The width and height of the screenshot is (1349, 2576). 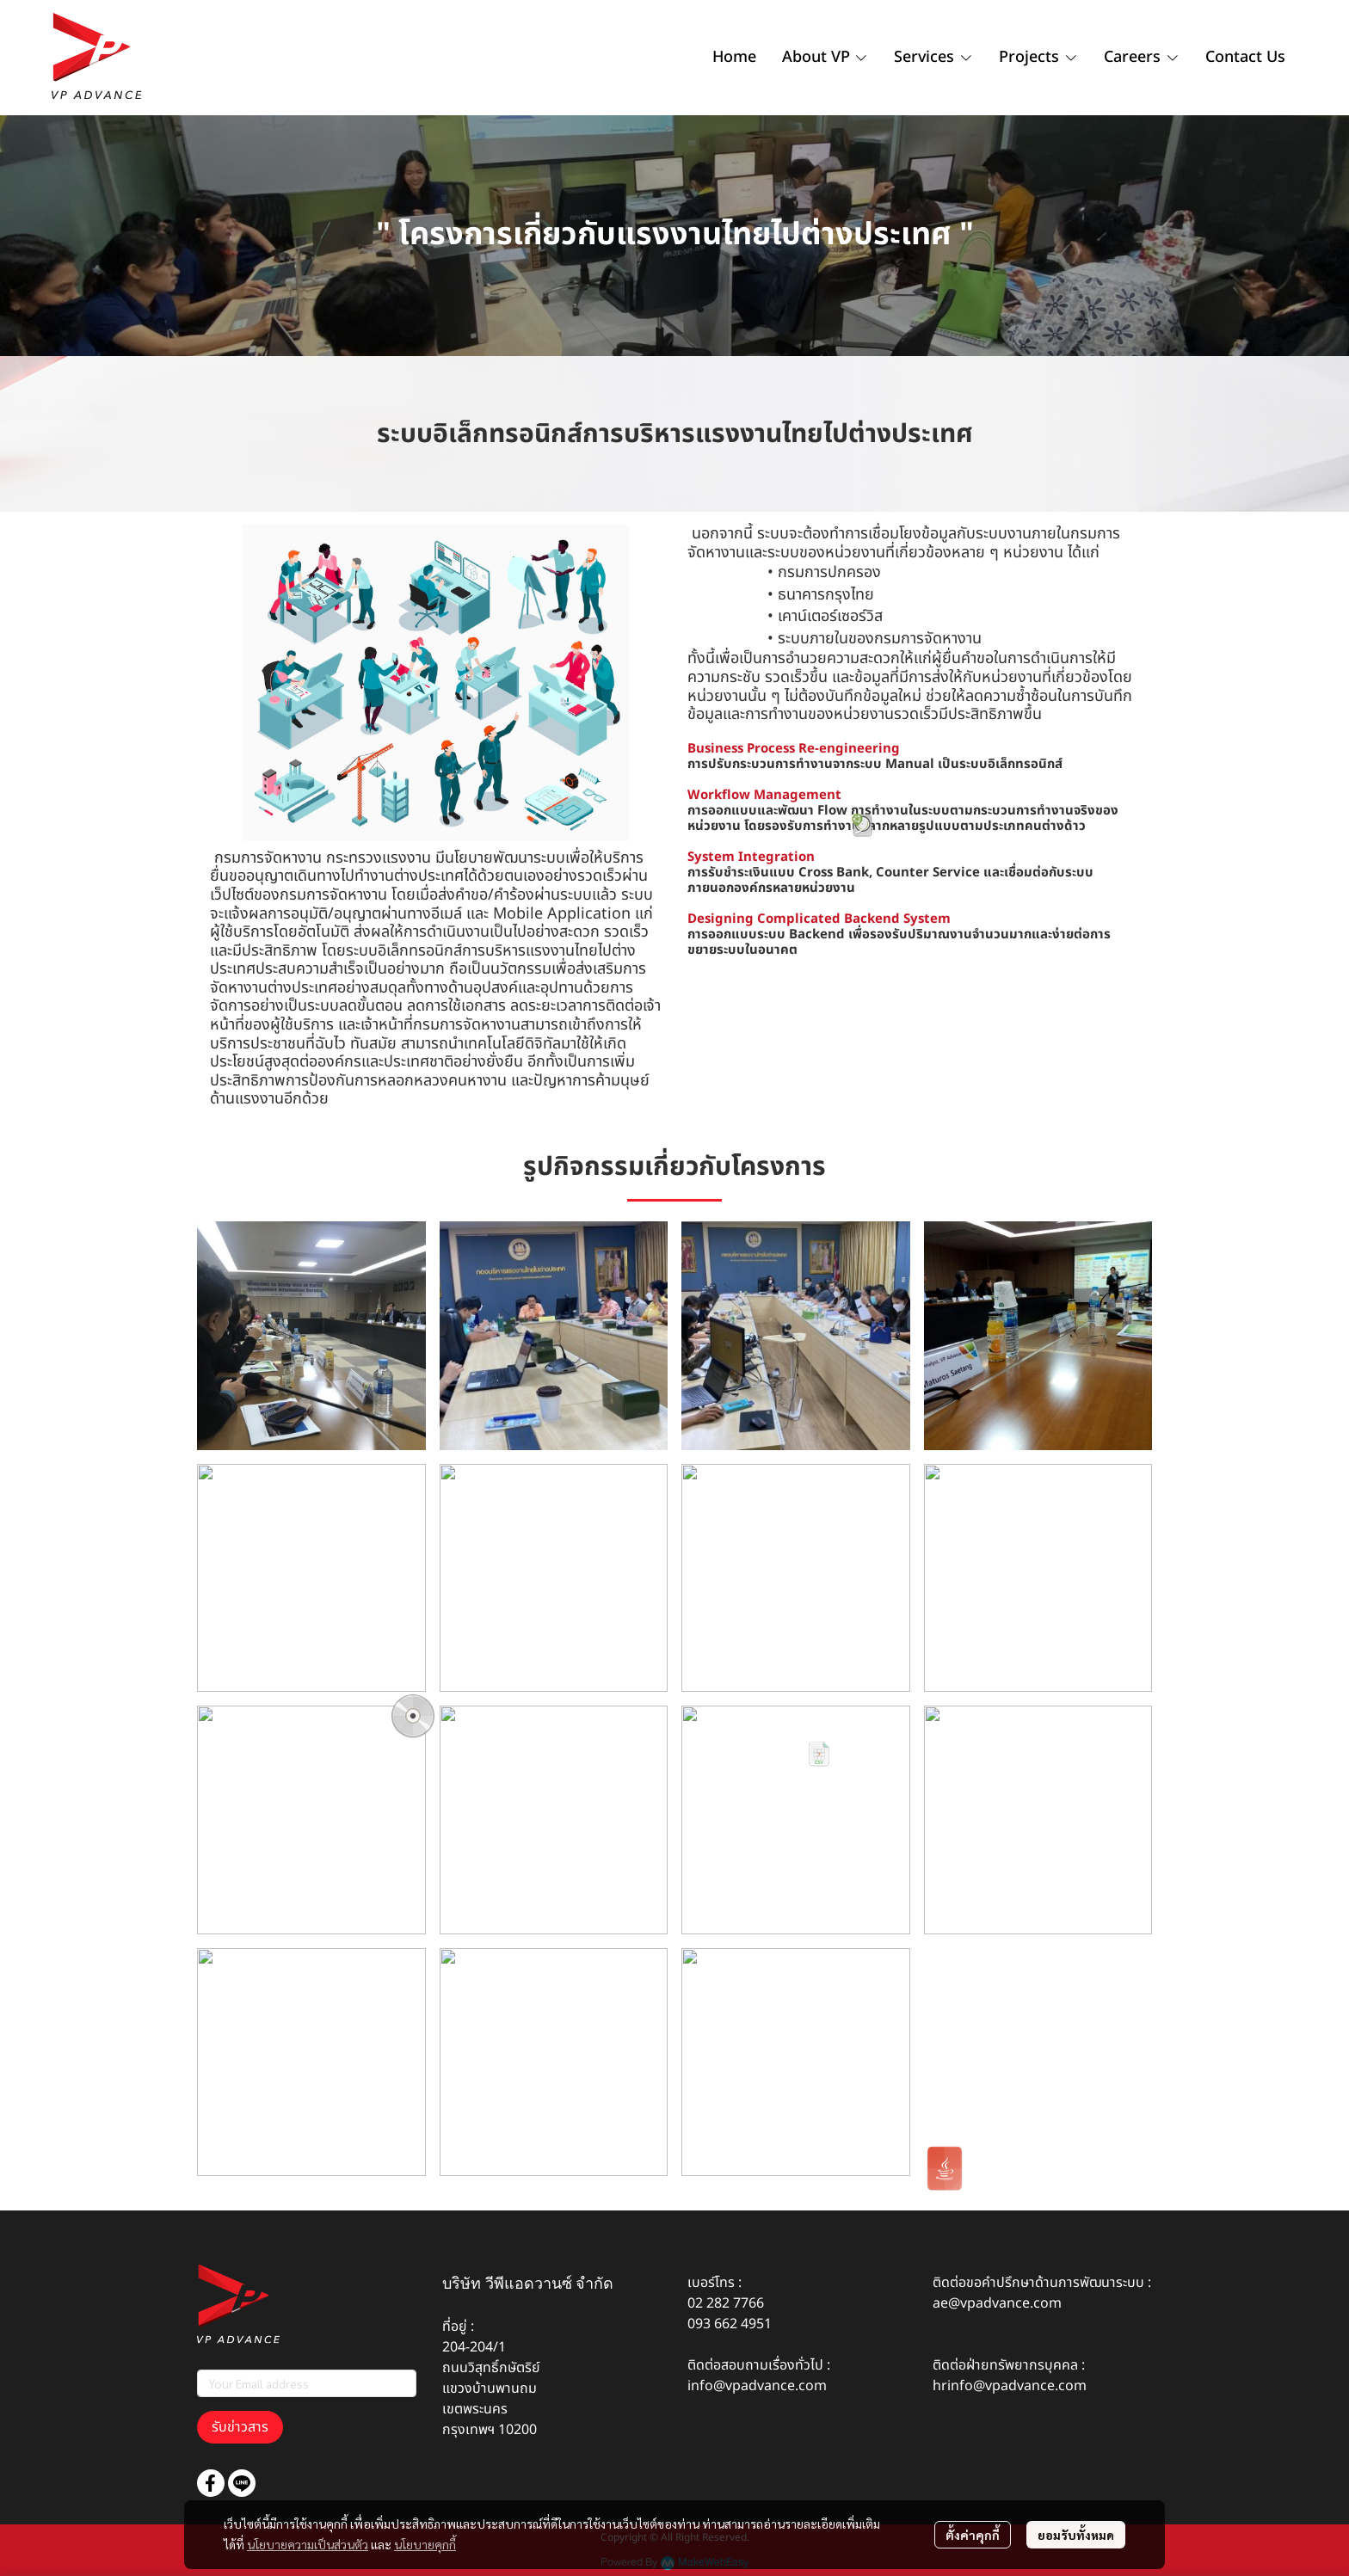 I want to click on launch ubiquity disk installer, so click(x=862, y=825).